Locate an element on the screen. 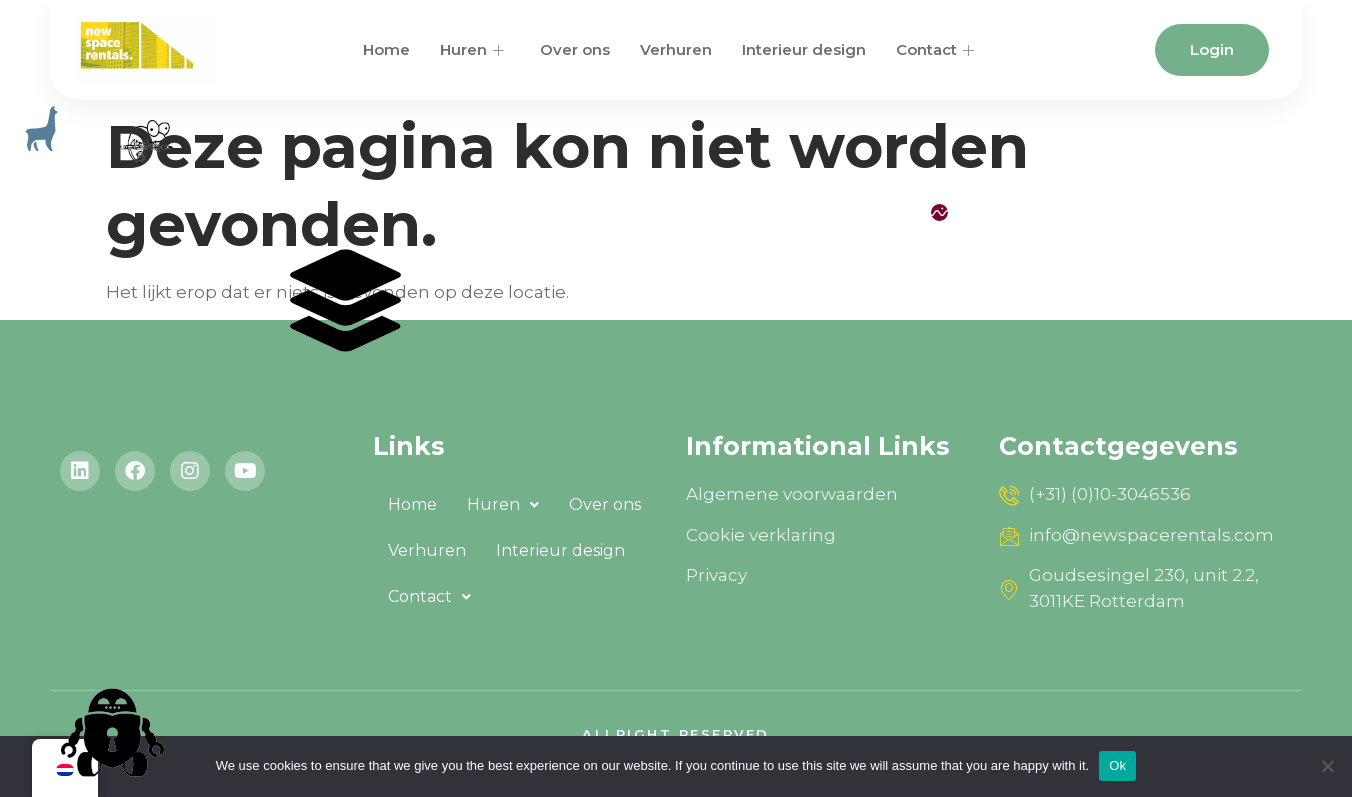 The height and width of the screenshot is (797, 1352). open onlyoffice application is located at coordinates (345, 300).